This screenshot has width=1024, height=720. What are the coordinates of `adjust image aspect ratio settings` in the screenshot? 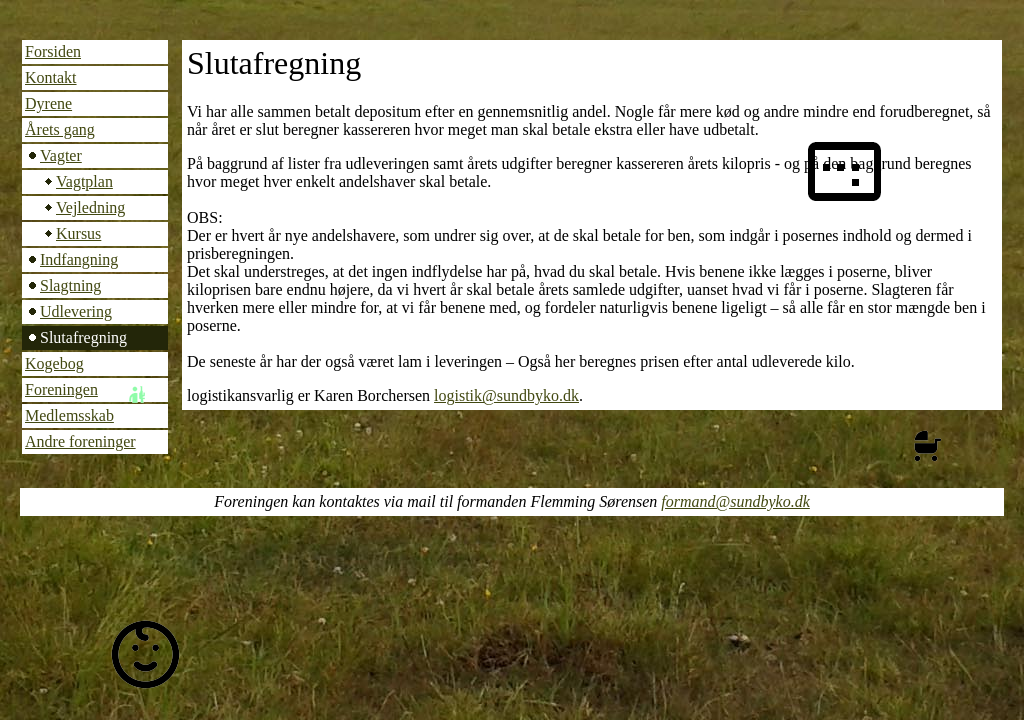 It's located at (844, 171).